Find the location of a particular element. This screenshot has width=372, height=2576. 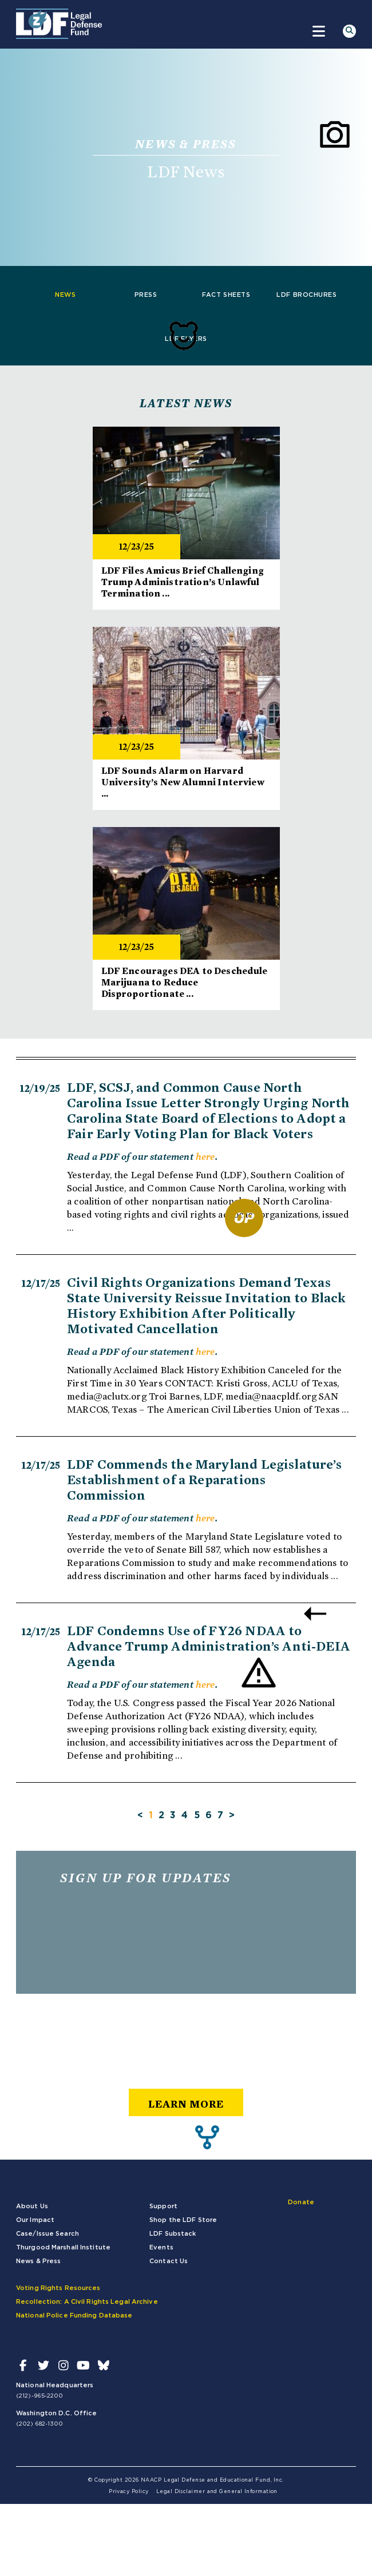

optimism blockchain network logo is located at coordinates (244, 1218).